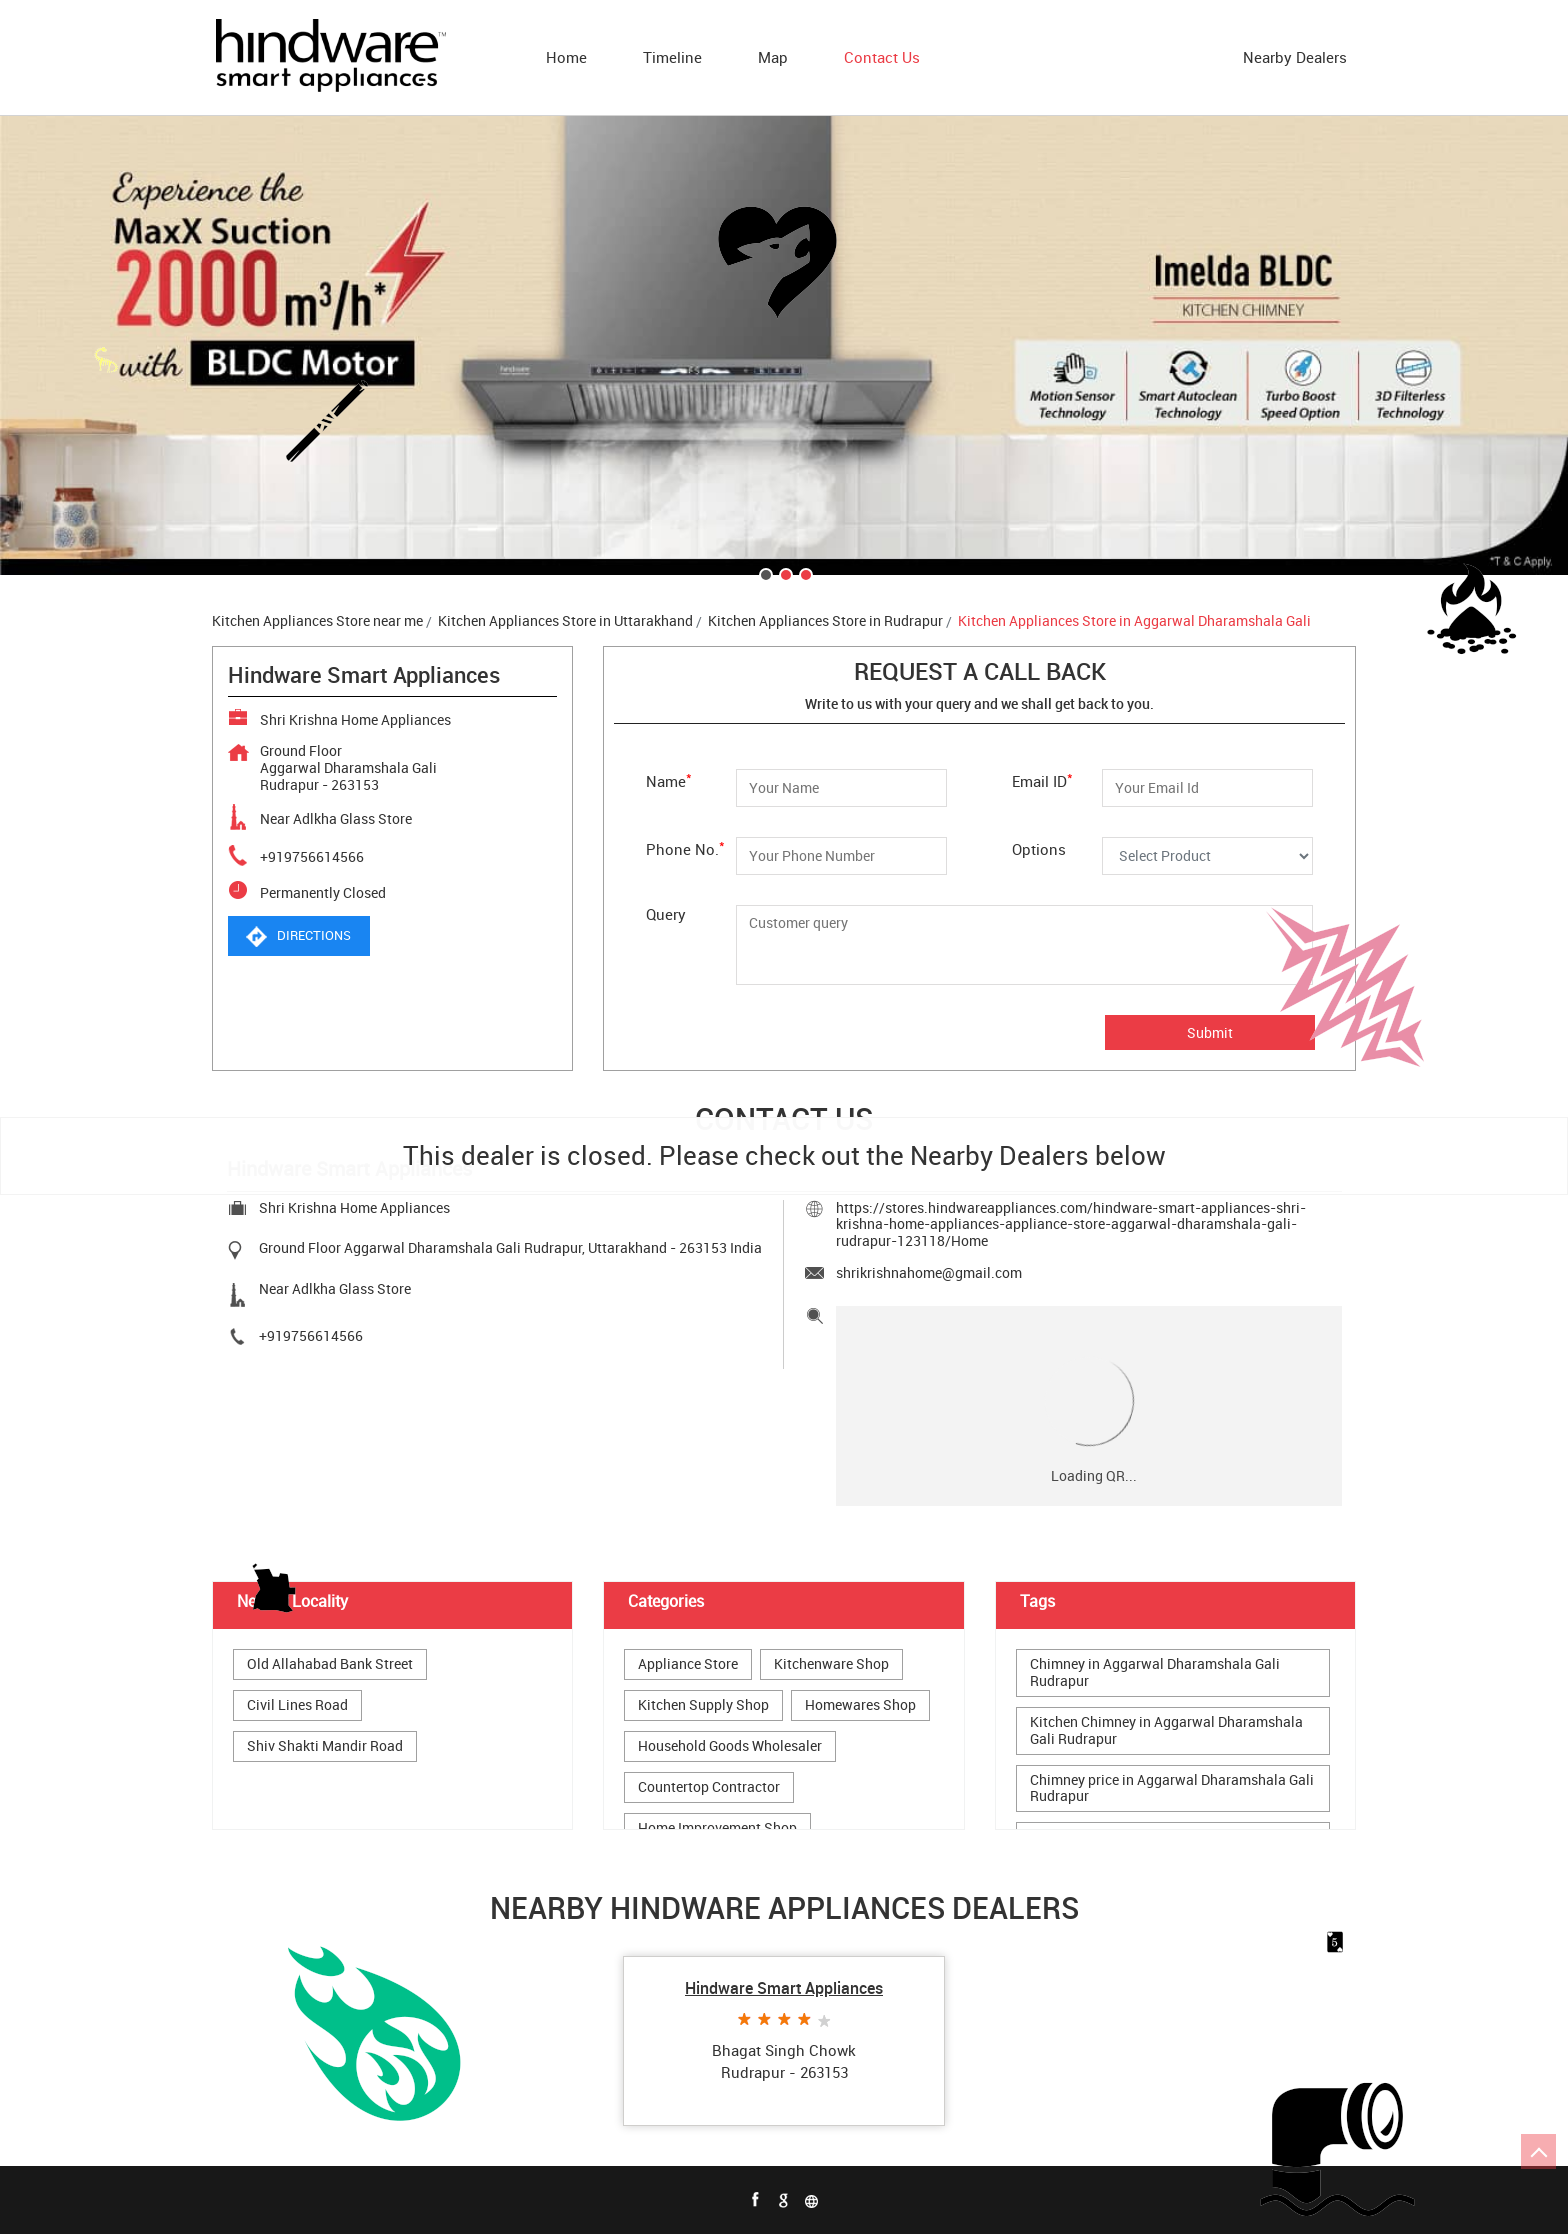  Describe the element at coordinates (106, 360) in the screenshot. I see `view dinosaur exhibit or paleontology section` at that location.